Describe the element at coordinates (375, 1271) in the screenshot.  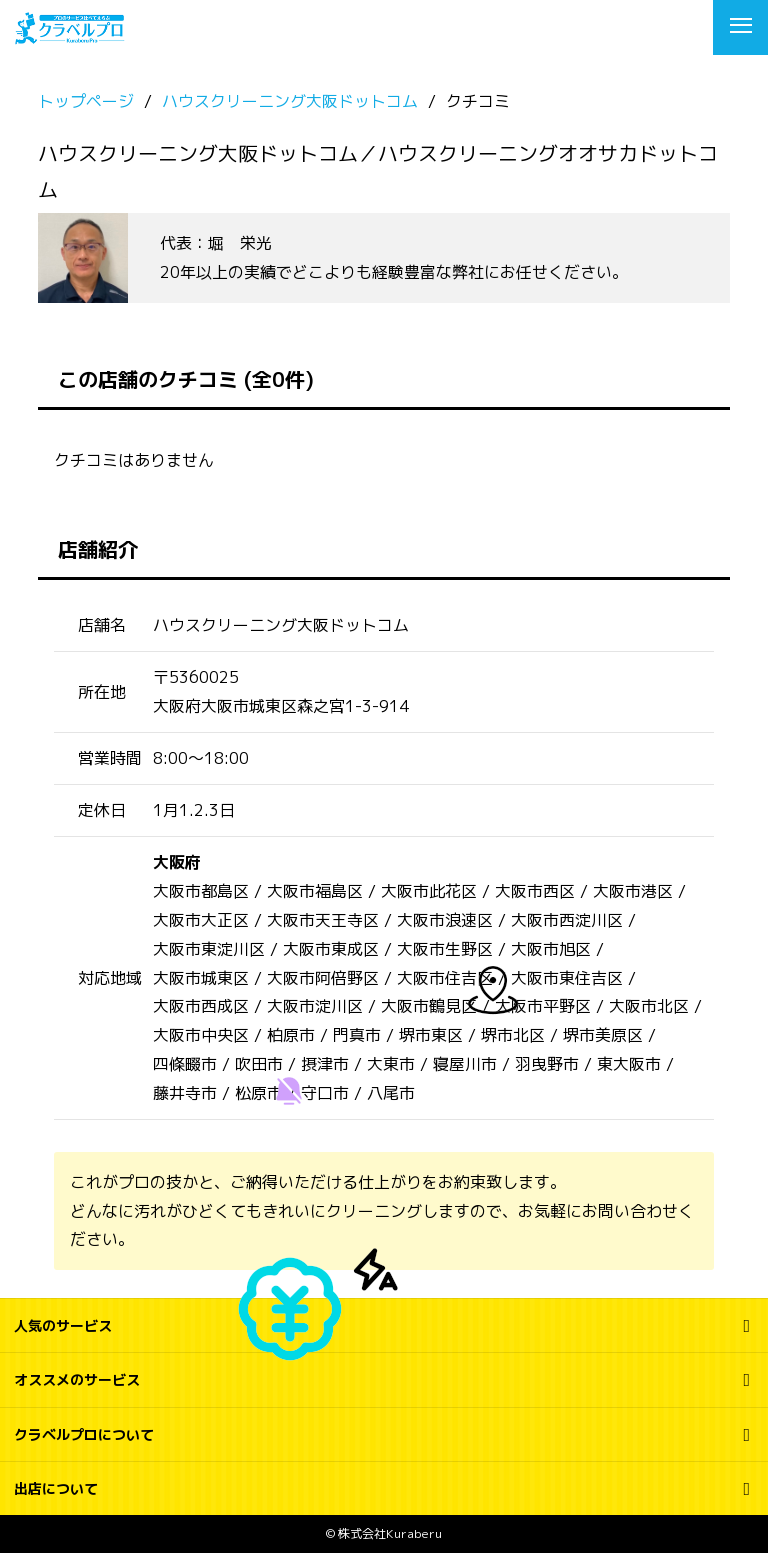
I see `auto-enhance or quick optimize content` at that location.